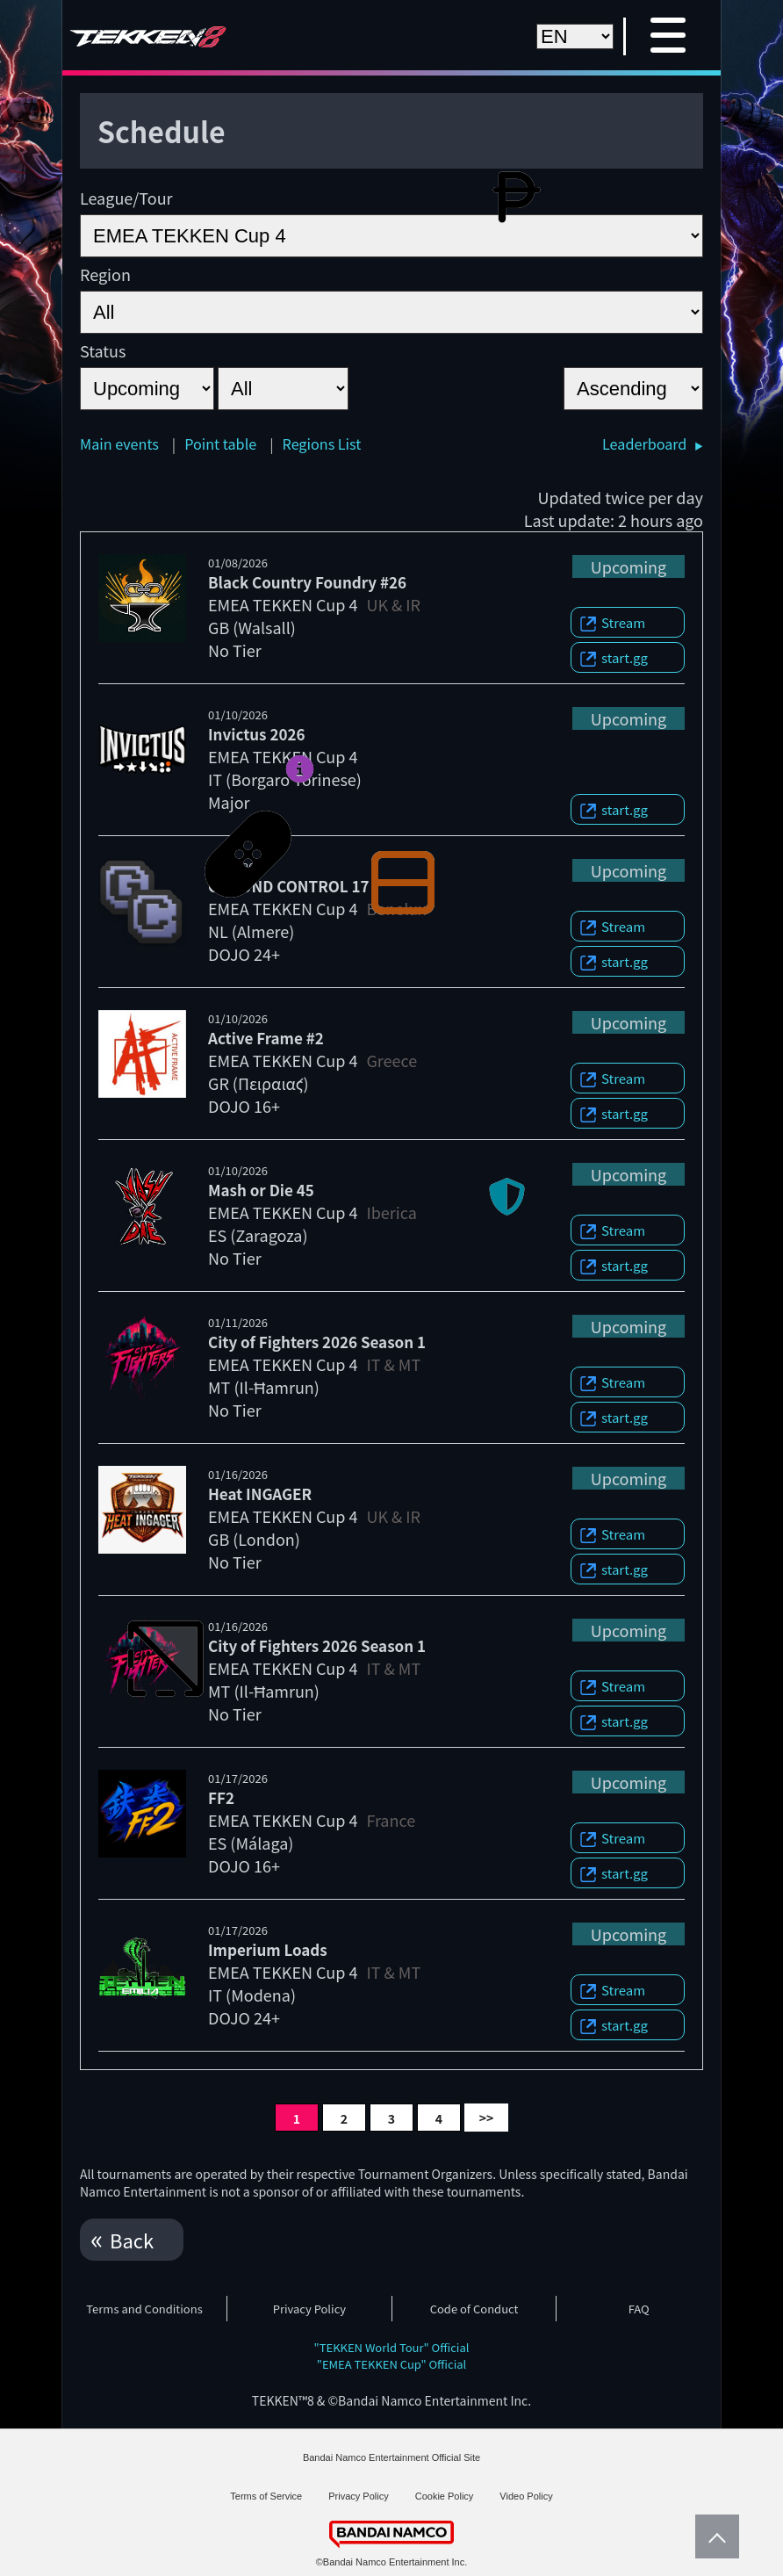 The width and height of the screenshot is (783, 2576). Describe the element at coordinates (514, 197) in the screenshot. I see `indicates price or amount in spanish pesetas` at that location.